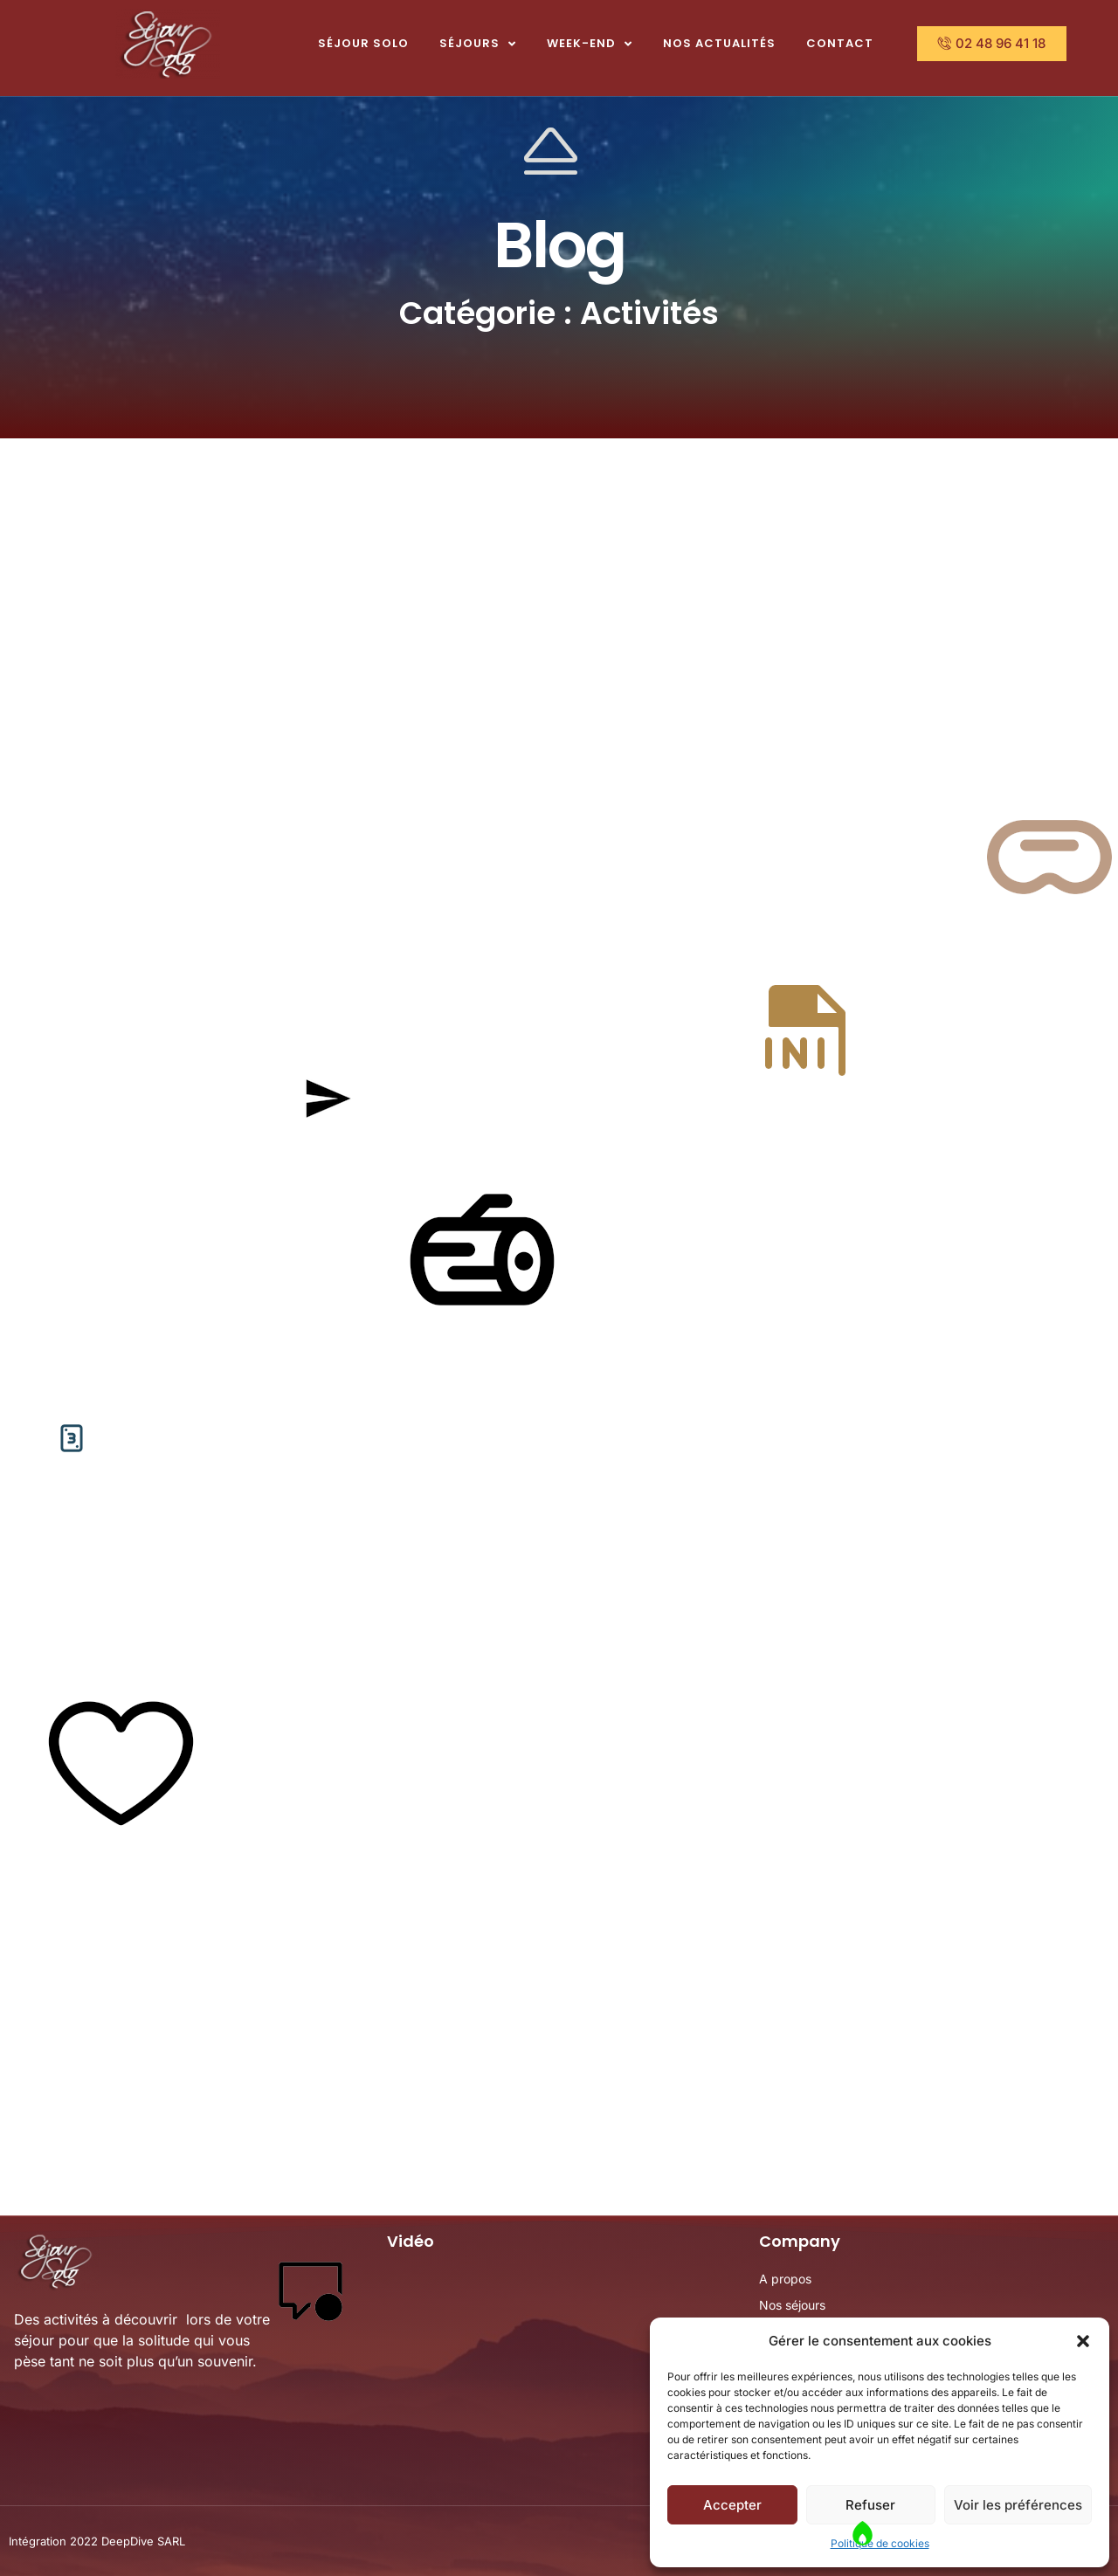 This screenshot has width=1118, height=2576. What do you see at coordinates (482, 1257) in the screenshot?
I see `view activity log or history` at bounding box center [482, 1257].